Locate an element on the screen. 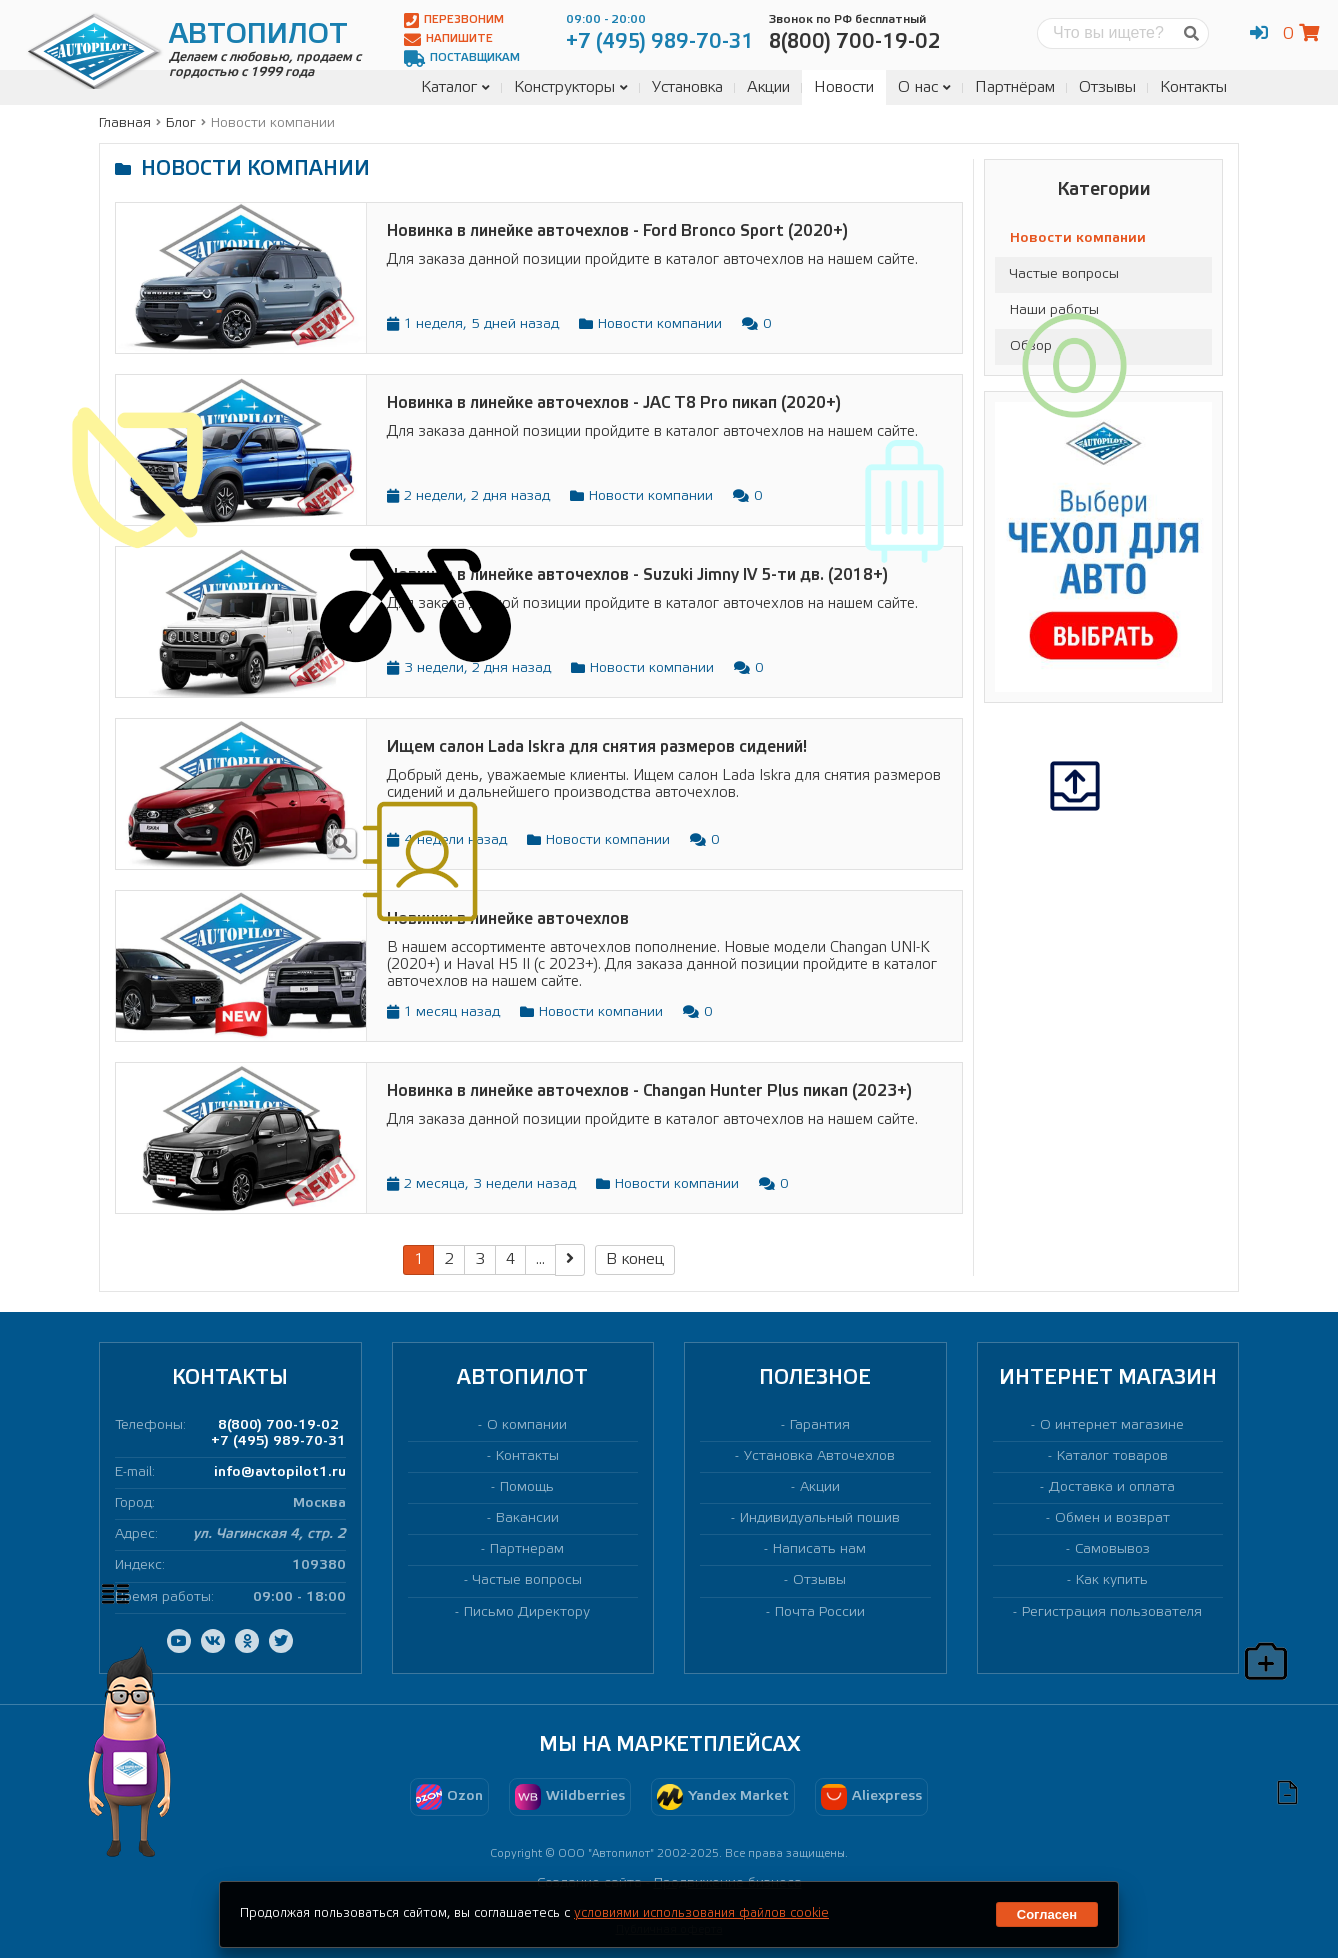 Image resolution: width=1338 pixels, height=1958 pixels. upload a file from your device is located at coordinates (1075, 786).